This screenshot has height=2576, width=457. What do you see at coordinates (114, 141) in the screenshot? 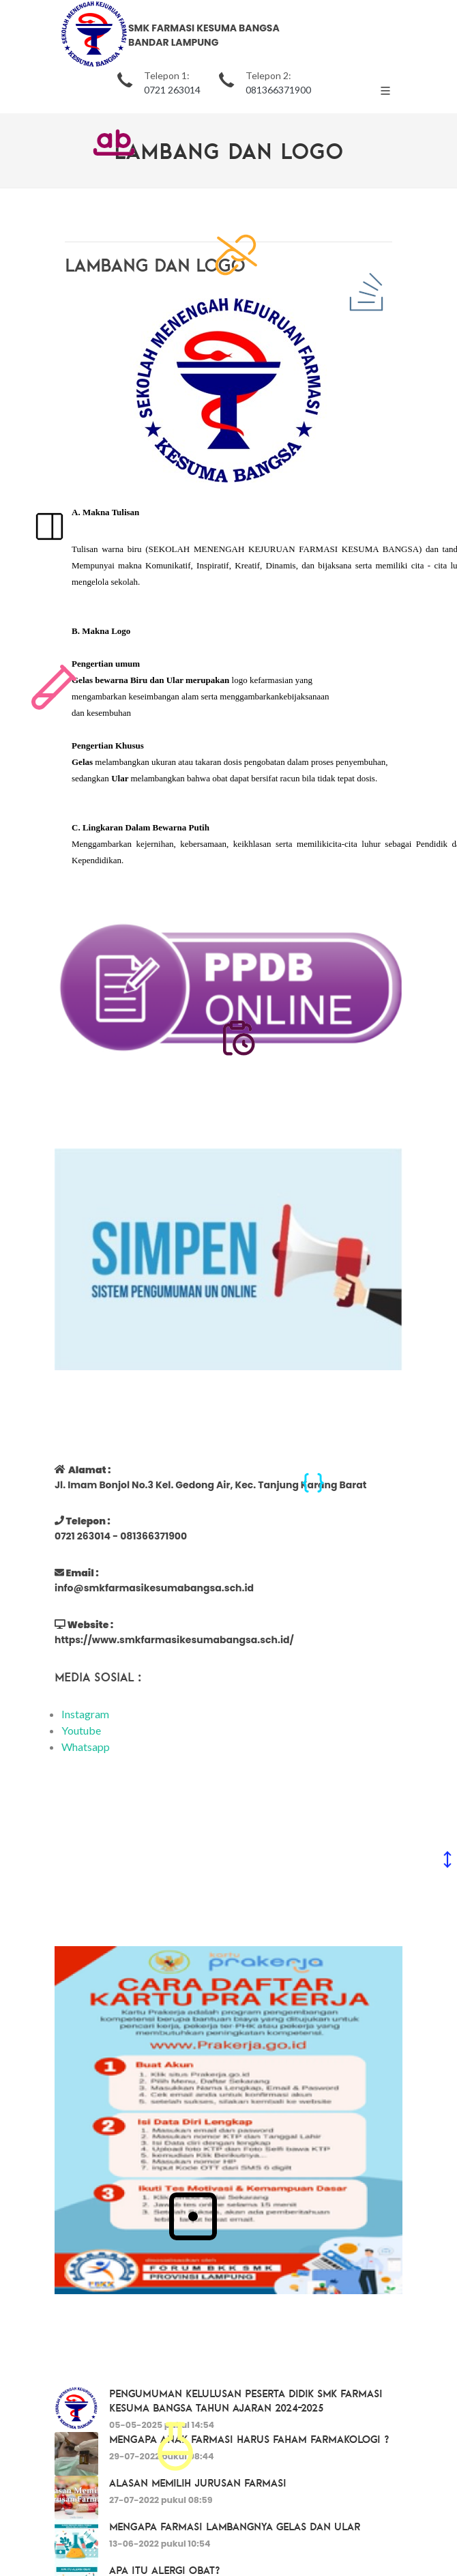
I see `toggle whole word matching in search` at bounding box center [114, 141].